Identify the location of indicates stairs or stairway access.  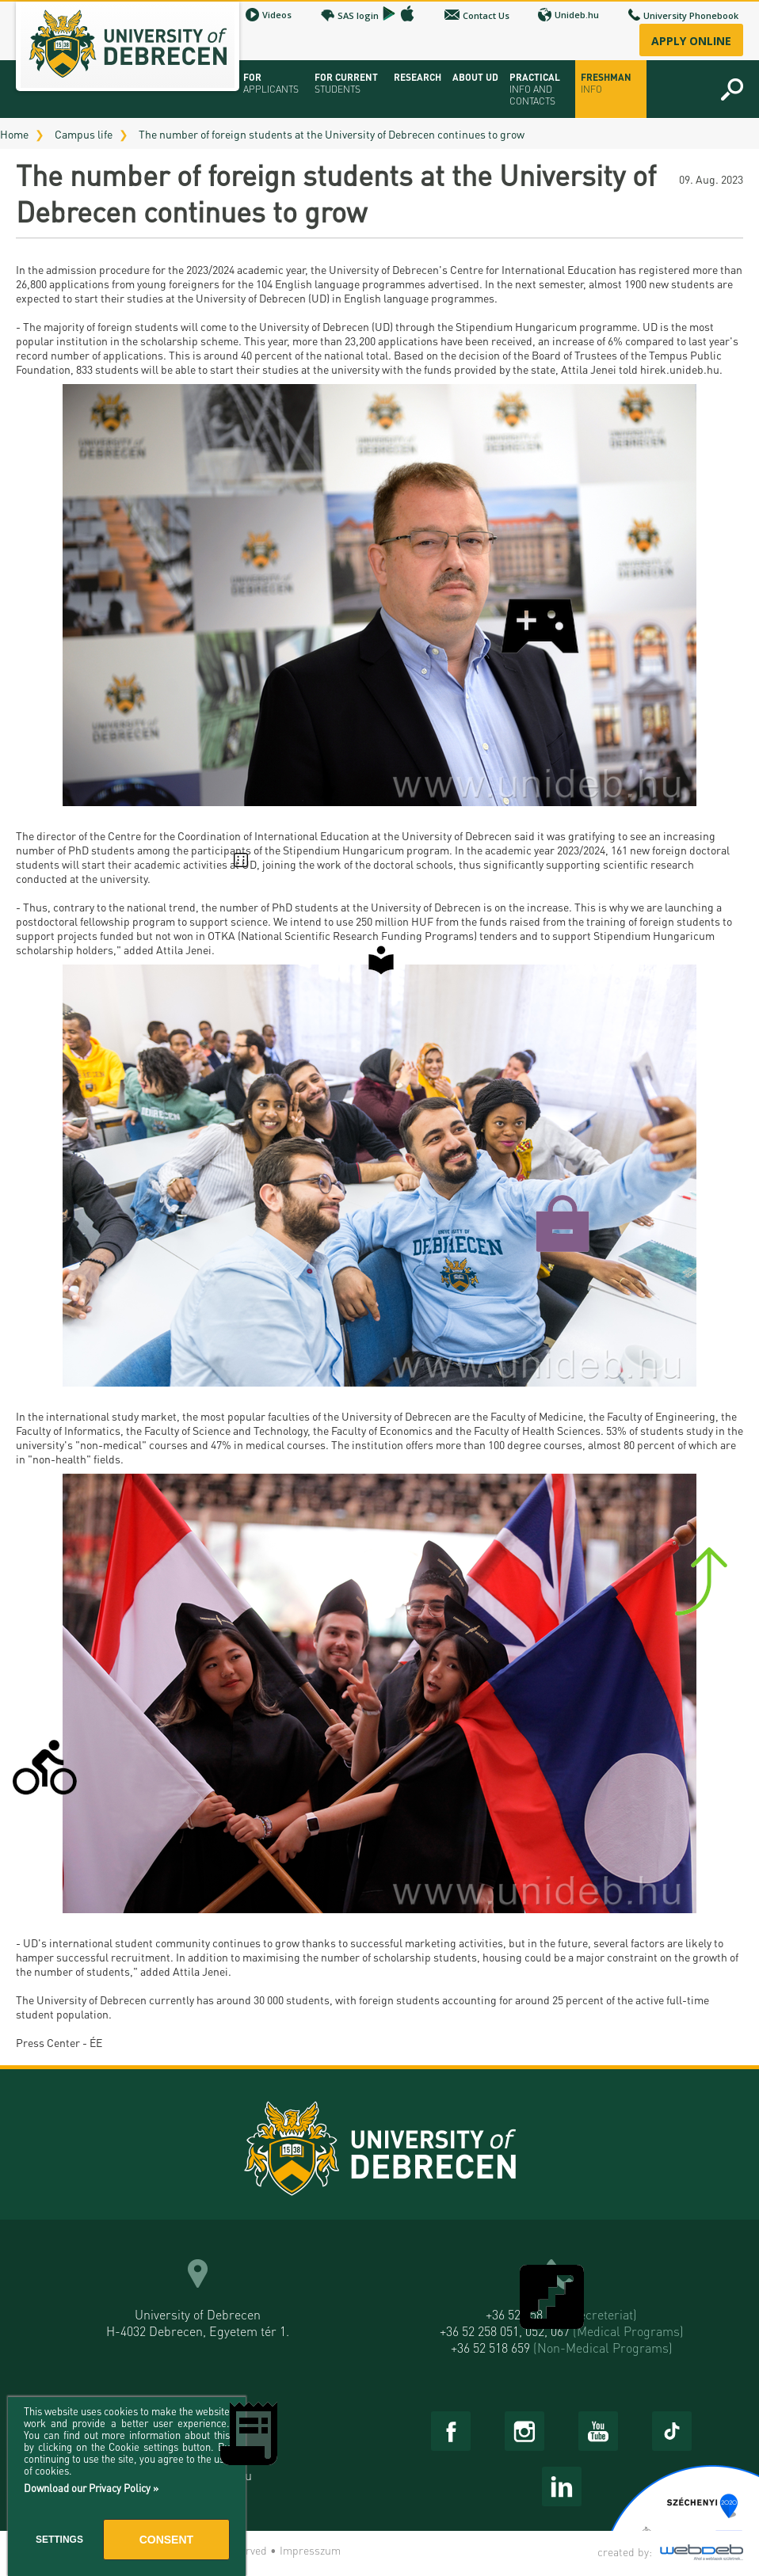
(551, 2296).